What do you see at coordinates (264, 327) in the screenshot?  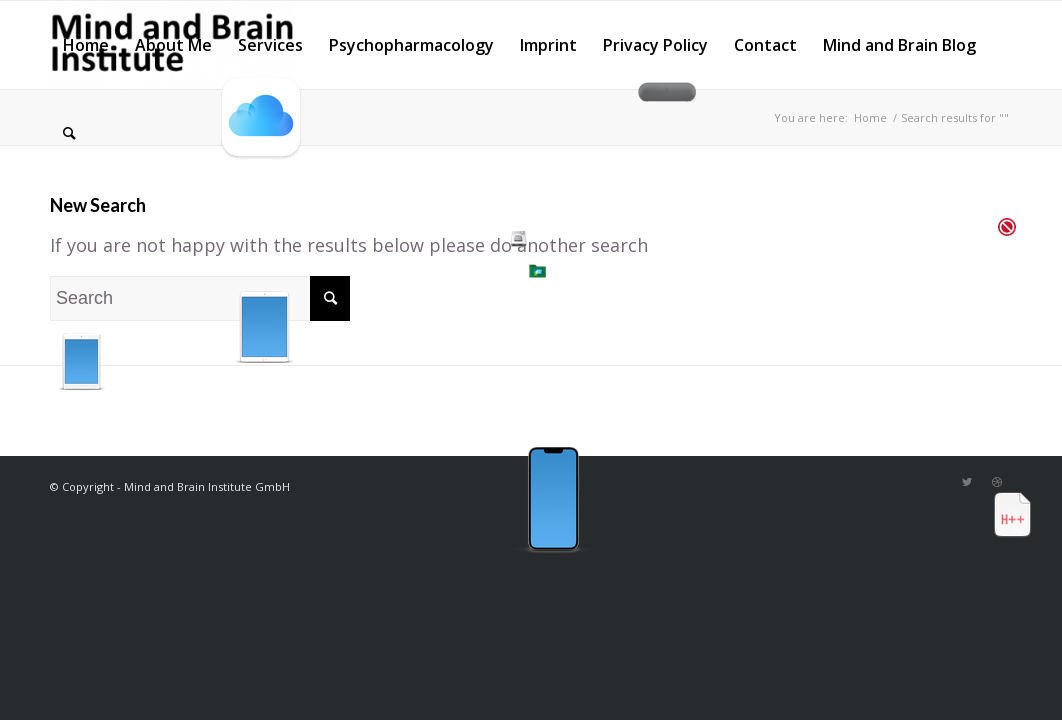 I see `indicates a connected iPad Air device` at bounding box center [264, 327].